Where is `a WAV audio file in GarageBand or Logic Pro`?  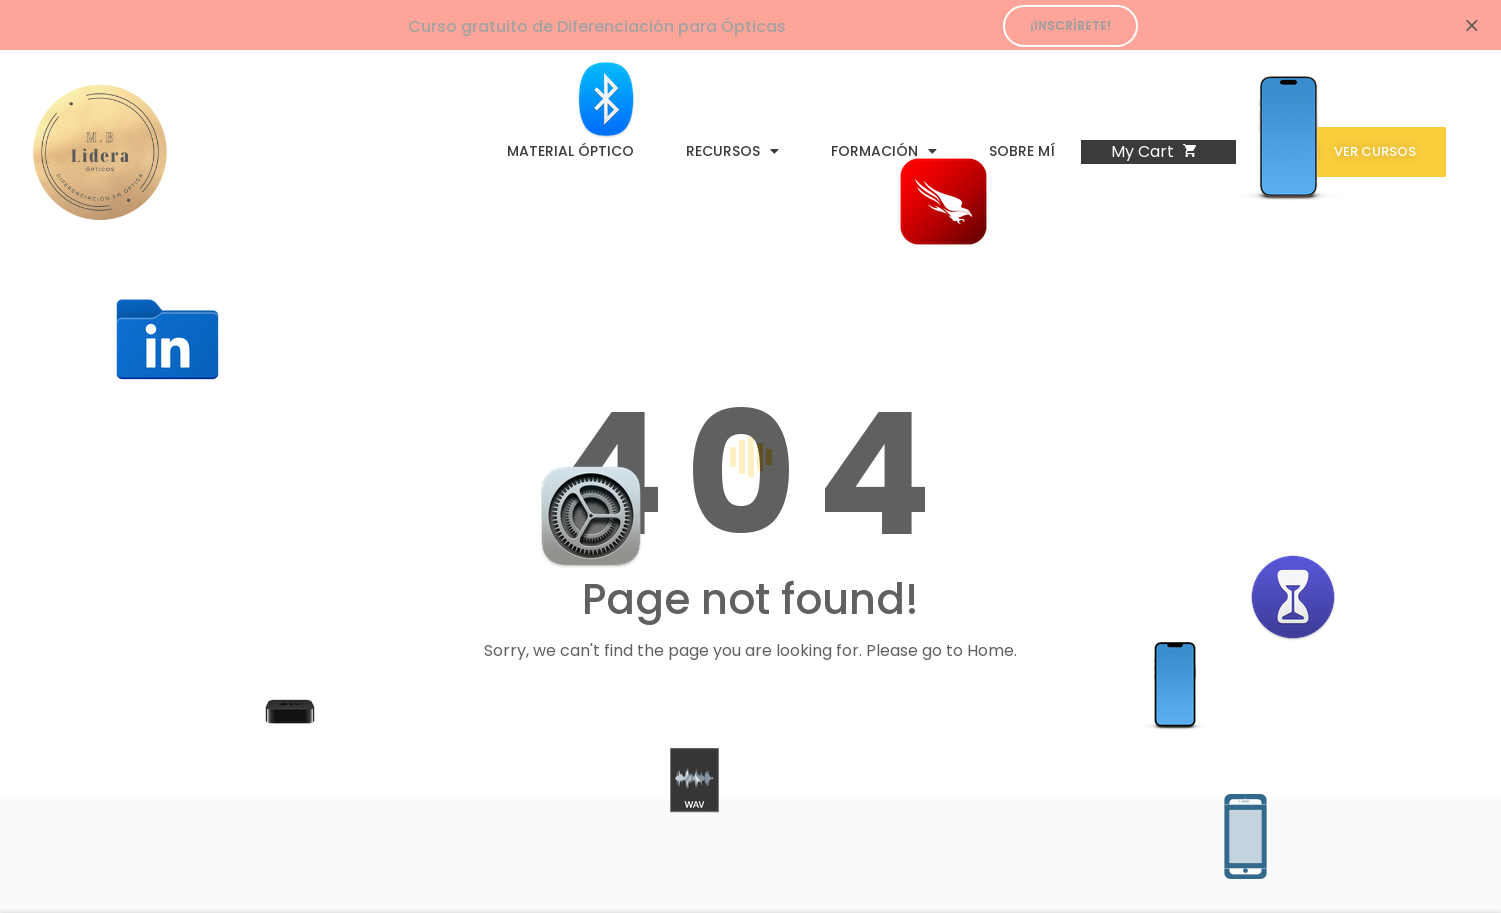
a WAV audio file in GarageBand or Logic Pro is located at coordinates (694, 781).